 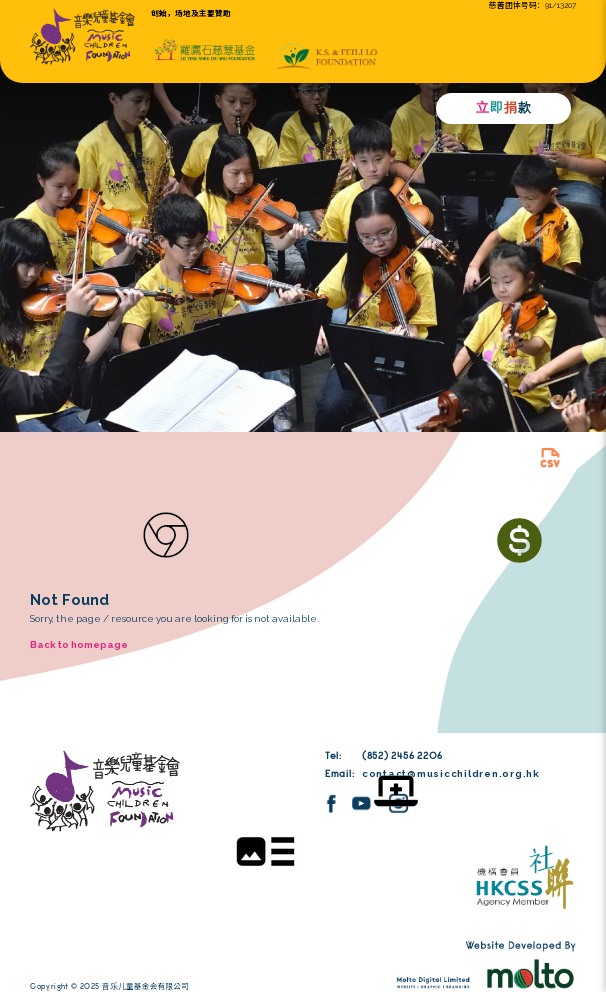 What do you see at coordinates (464, 105) in the screenshot?
I see `indicates incomplete or pending status` at bounding box center [464, 105].